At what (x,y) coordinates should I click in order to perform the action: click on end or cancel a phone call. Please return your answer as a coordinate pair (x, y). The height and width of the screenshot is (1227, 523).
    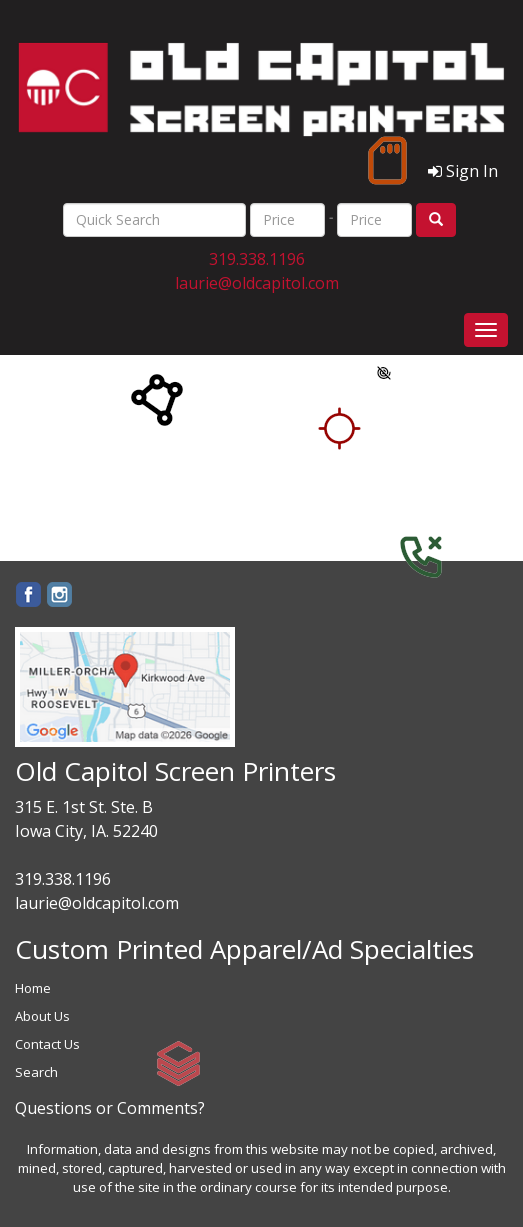
    Looking at the image, I should click on (422, 556).